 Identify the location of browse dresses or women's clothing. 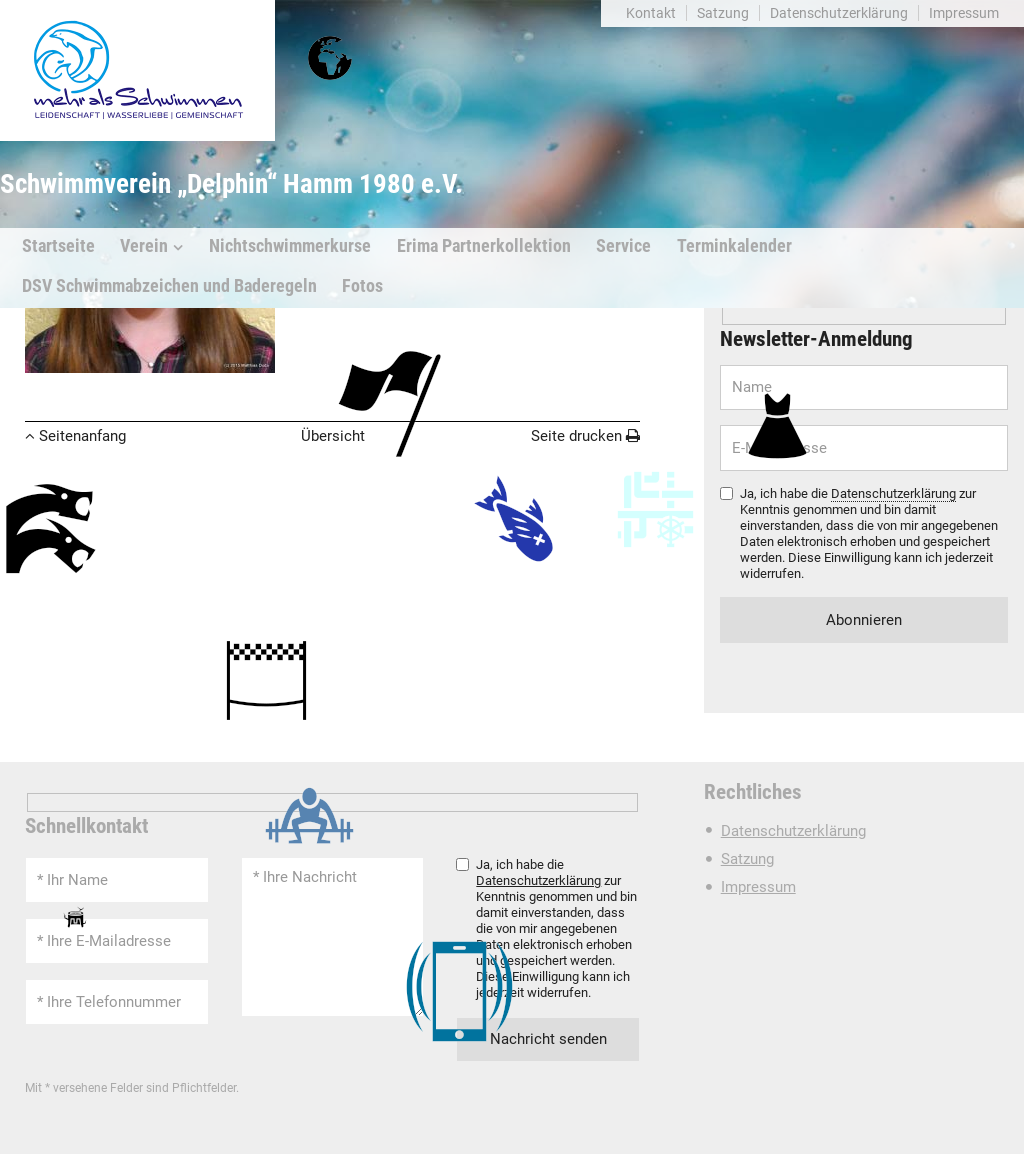
(777, 424).